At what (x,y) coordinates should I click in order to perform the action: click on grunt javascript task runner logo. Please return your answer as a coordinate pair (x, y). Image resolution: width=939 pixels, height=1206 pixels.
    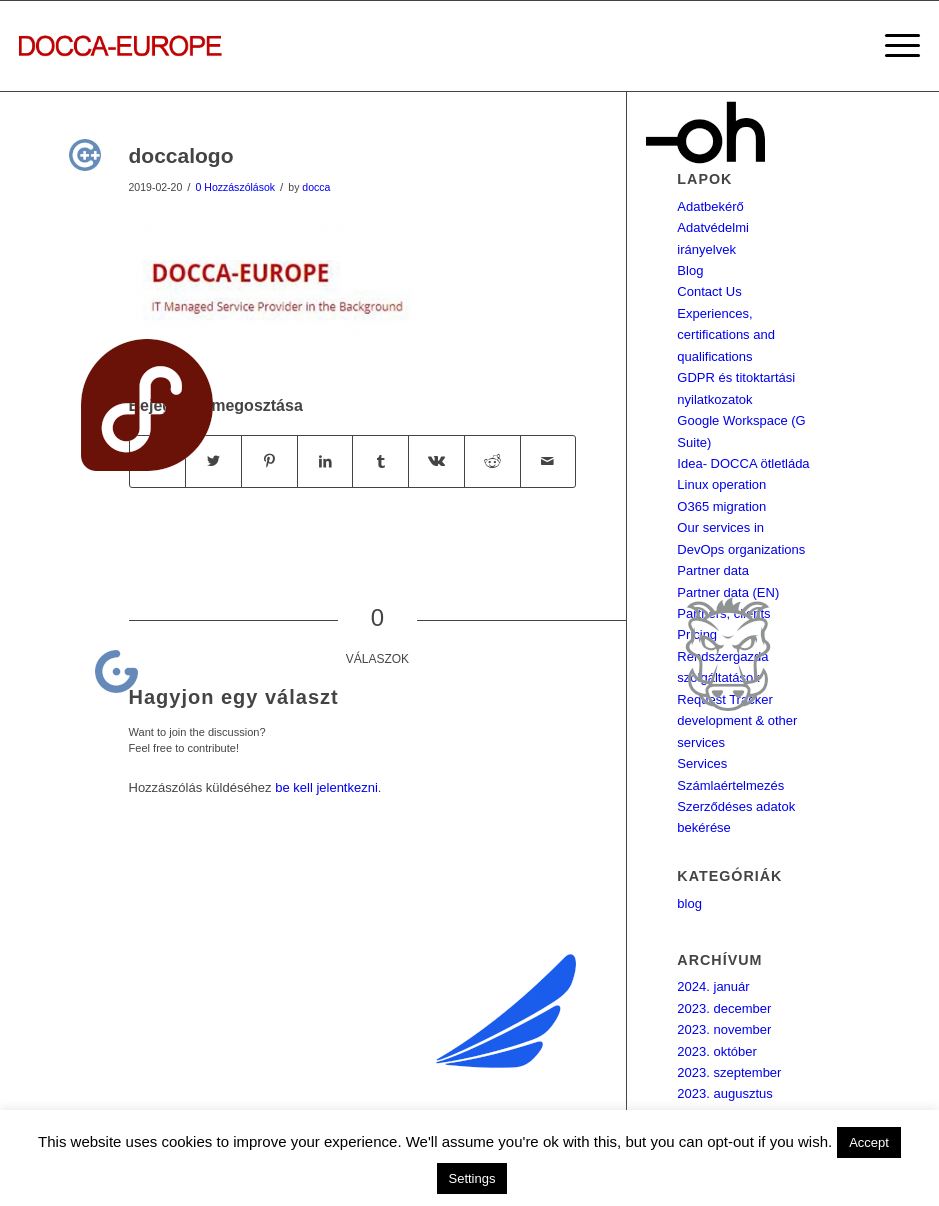
    Looking at the image, I should click on (728, 654).